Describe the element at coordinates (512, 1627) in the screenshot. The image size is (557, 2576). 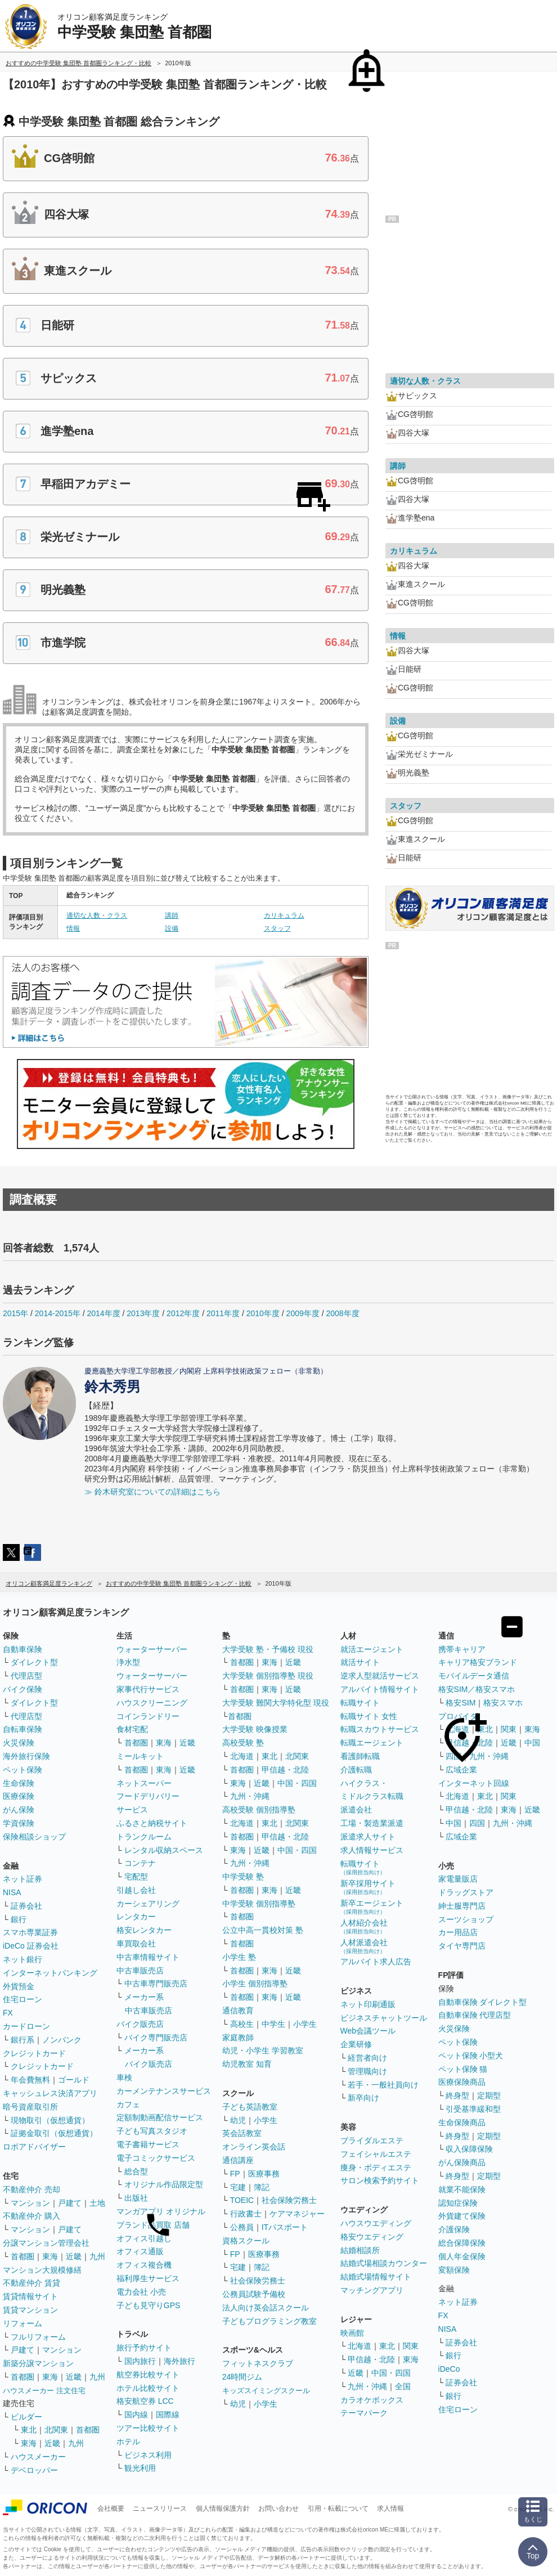
I see `remove an item from a list` at that location.